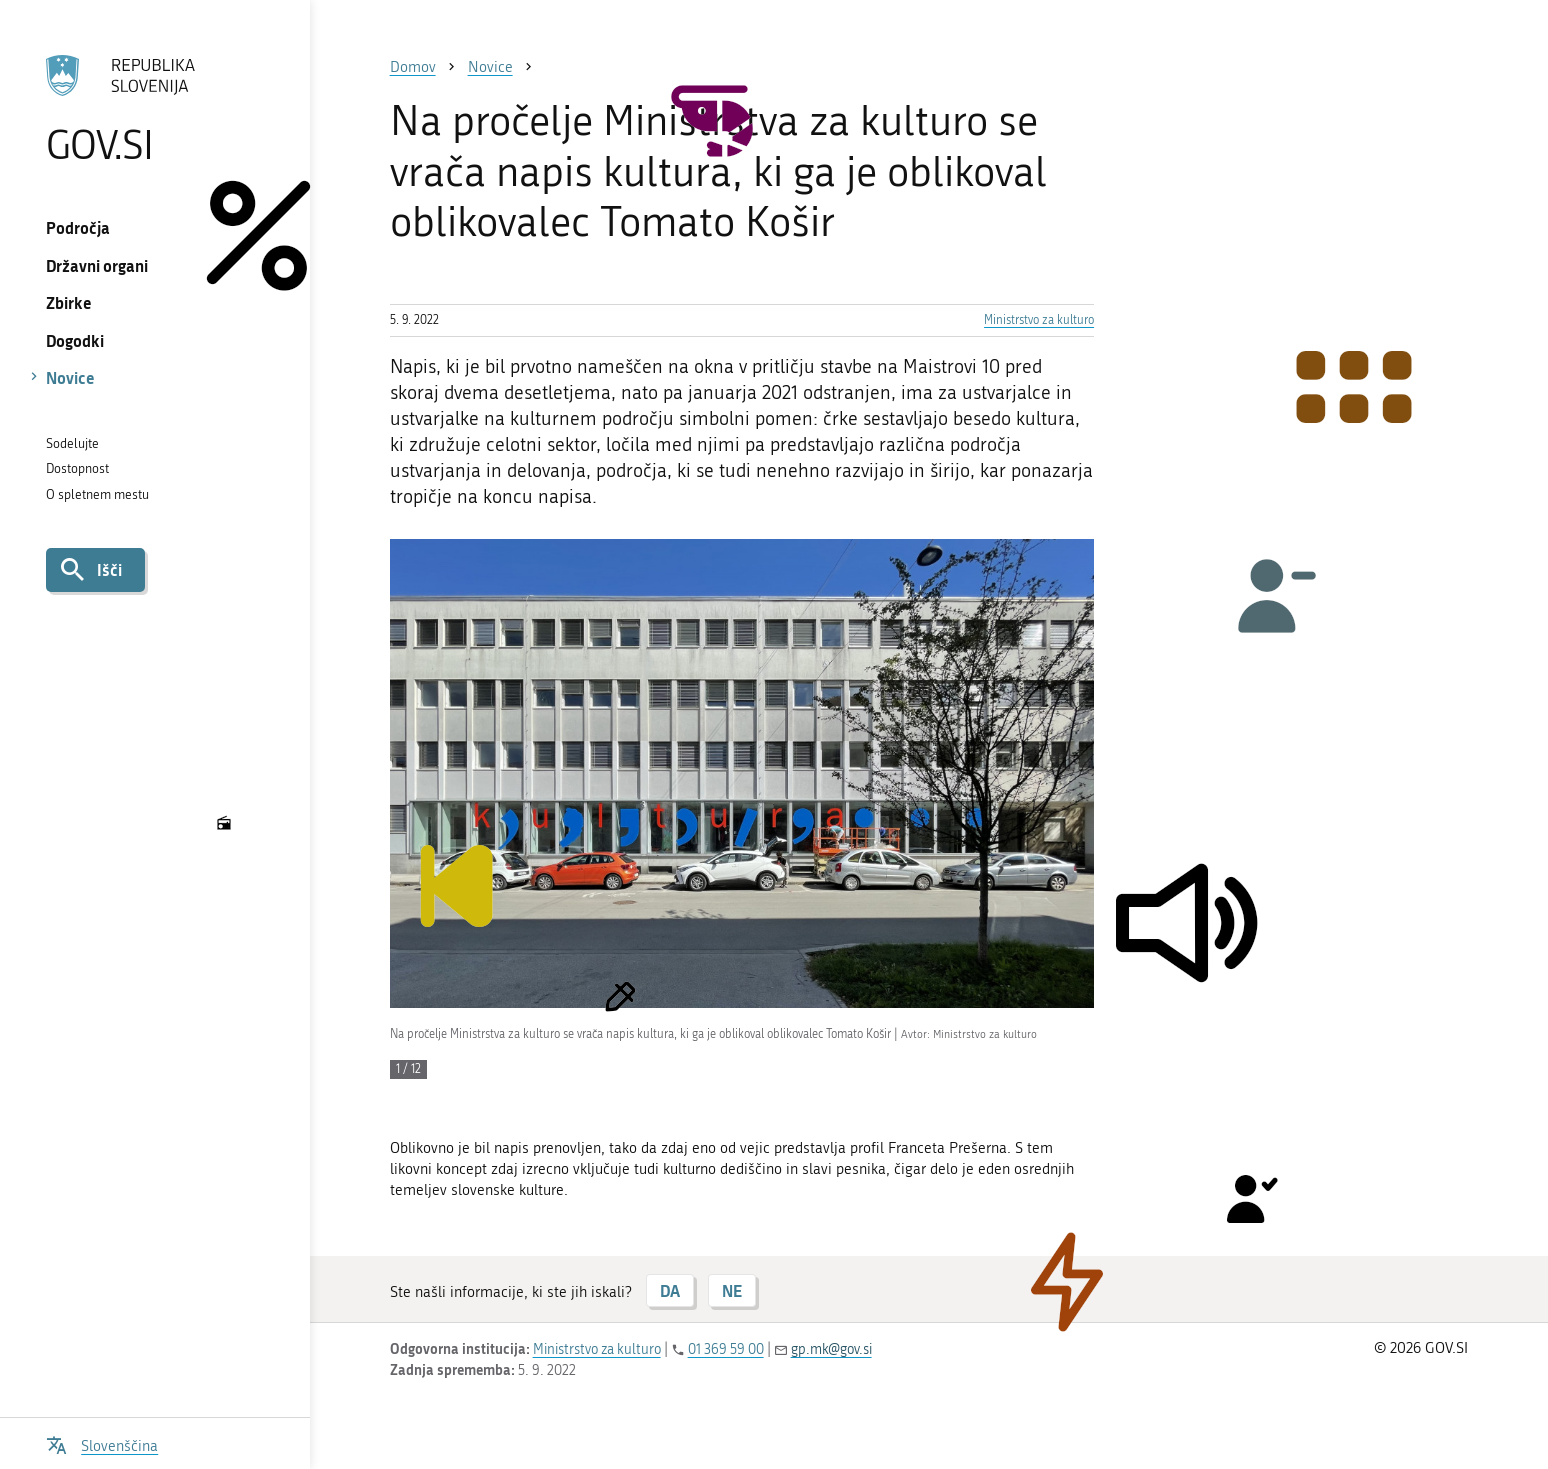 The height and width of the screenshot is (1469, 1548). Describe the element at coordinates (1185, 923) in the screenshot. I see `increase or unmute audio volume` at that location.